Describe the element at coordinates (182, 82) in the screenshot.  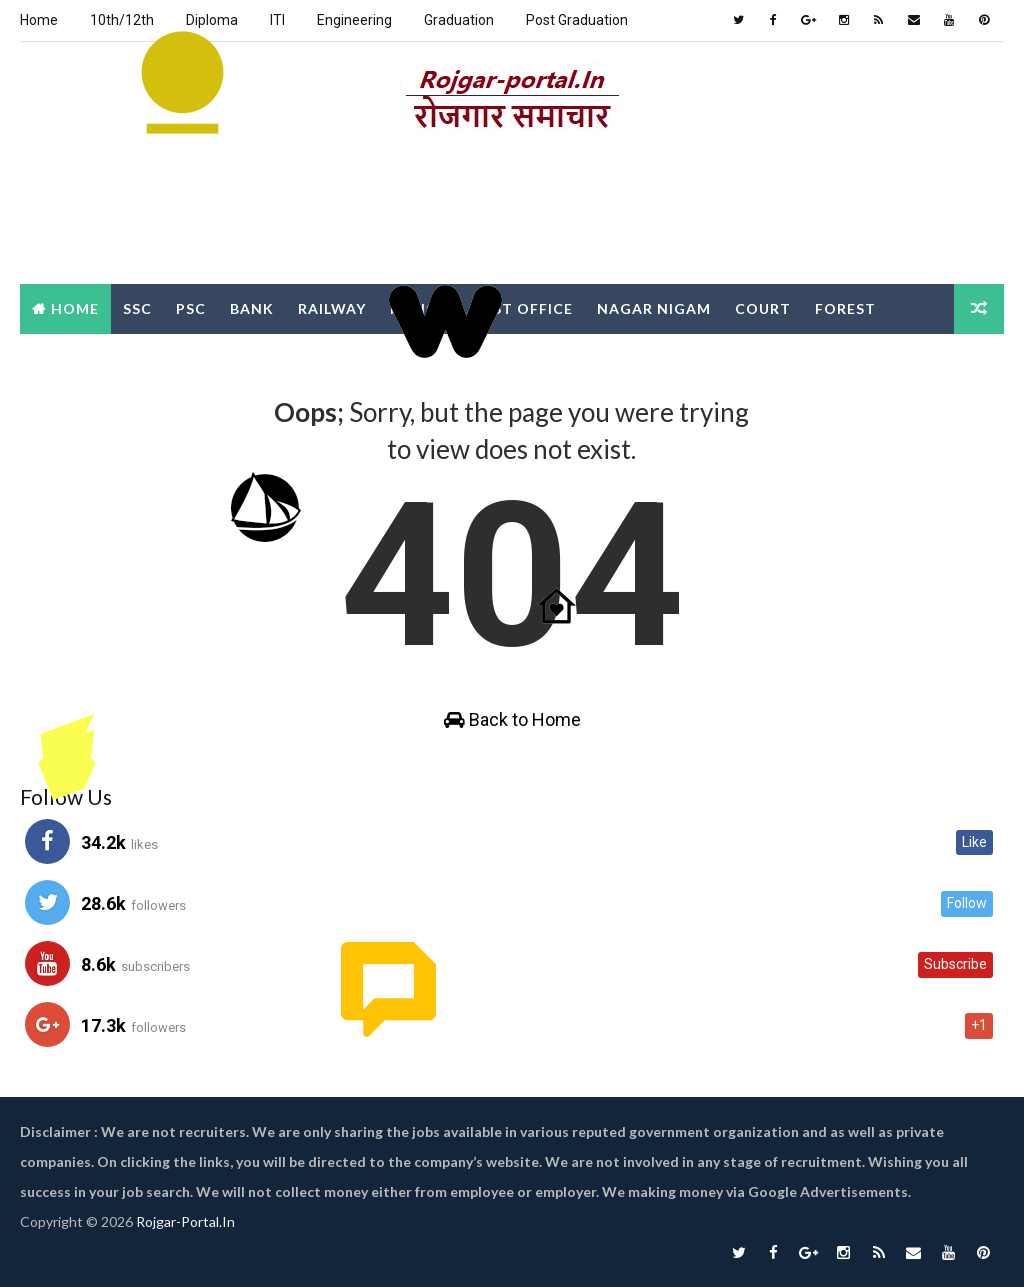
I see `view your profile` at that location.